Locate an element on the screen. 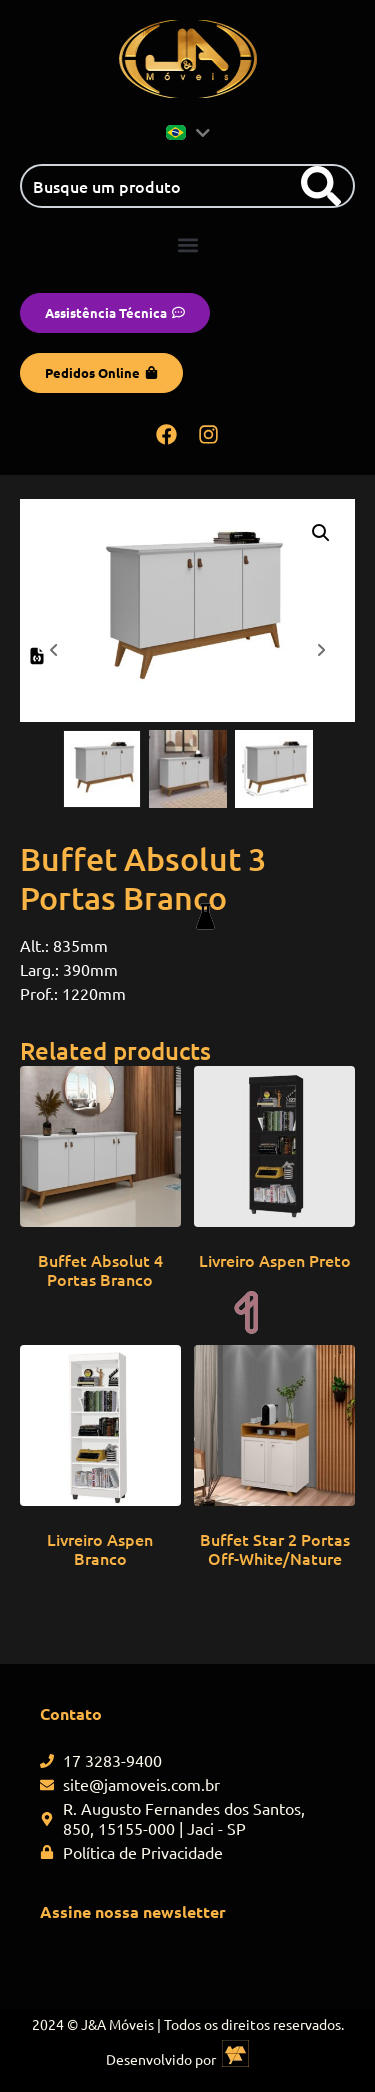 The width and height of the screenshot is (375, 2092). access lab or experimental features is located at coordinates (205, 916).